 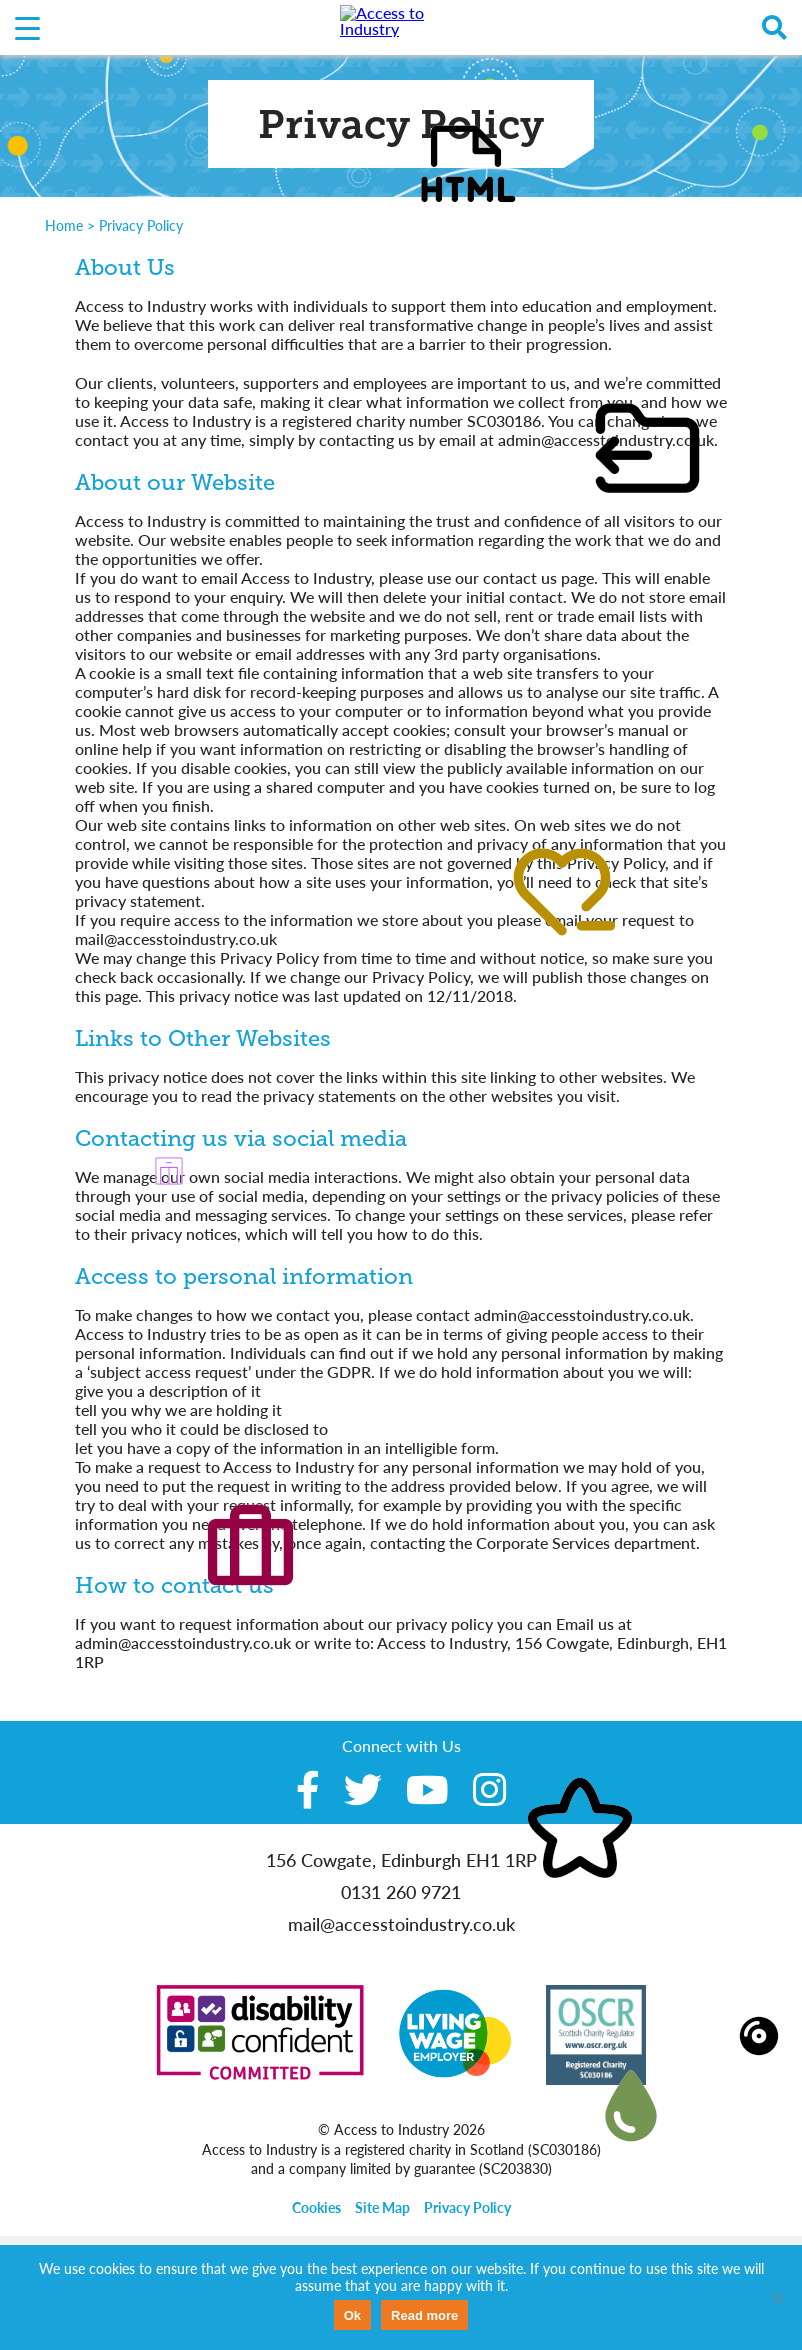 I want to click on remove from favorites, so click(x=562, y=892).